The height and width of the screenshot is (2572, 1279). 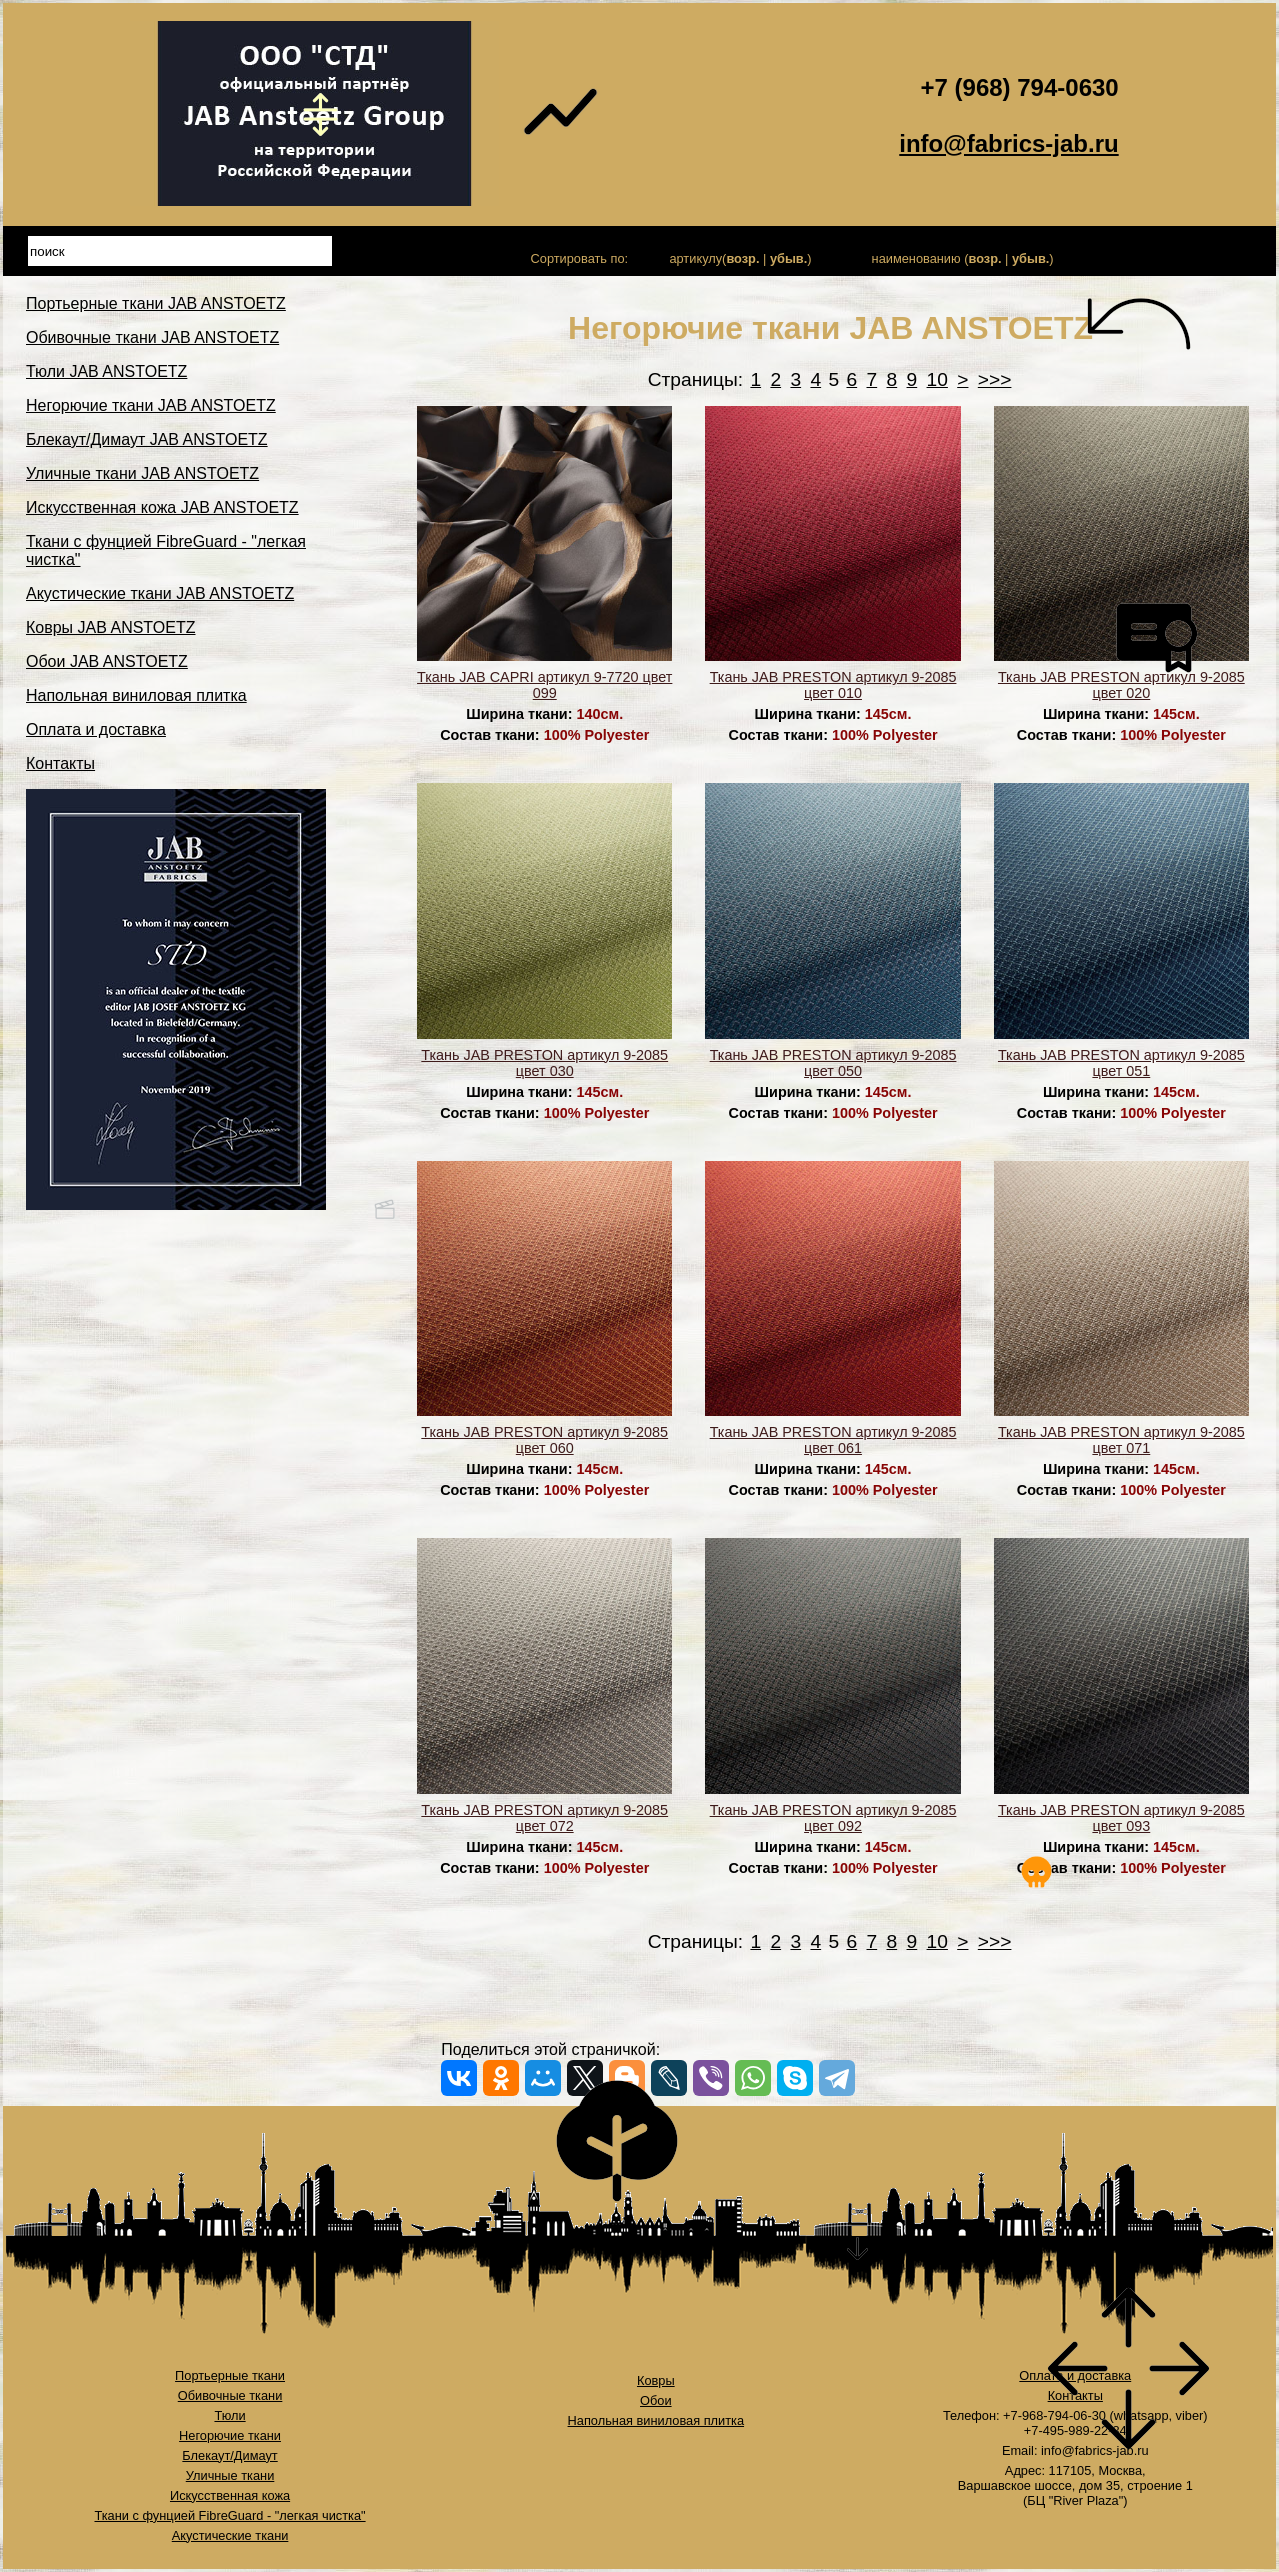 I want to click on scroll down or view more content, so click(x=857, y=2248).